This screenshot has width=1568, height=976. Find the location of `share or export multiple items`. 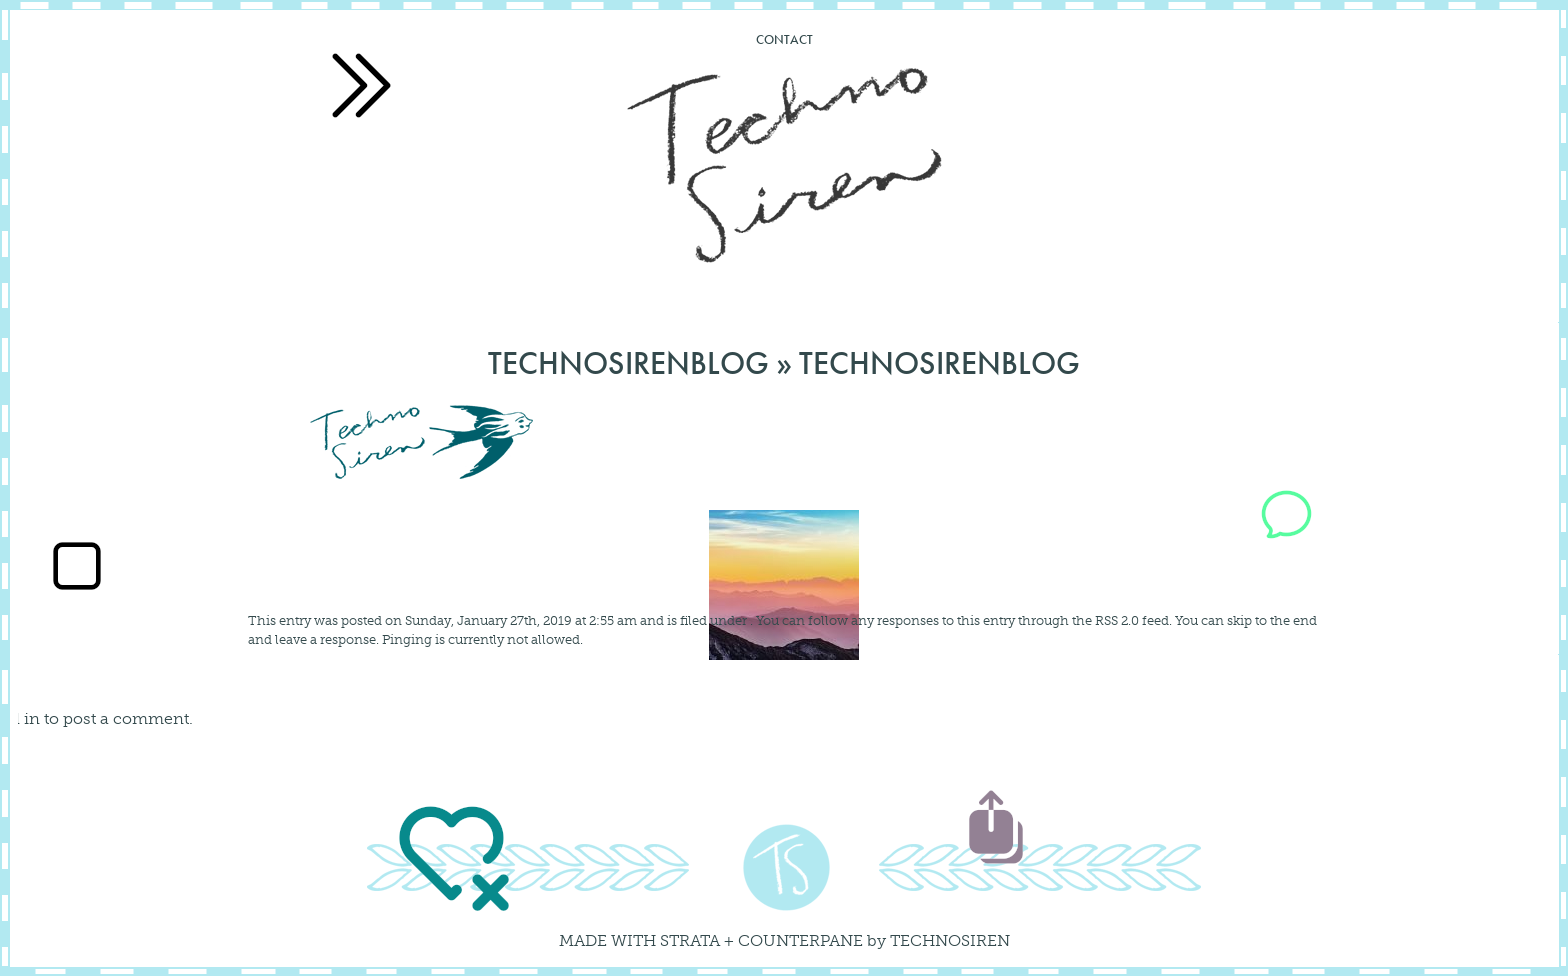

share or export multiple items is located at coordinates (996, 827).